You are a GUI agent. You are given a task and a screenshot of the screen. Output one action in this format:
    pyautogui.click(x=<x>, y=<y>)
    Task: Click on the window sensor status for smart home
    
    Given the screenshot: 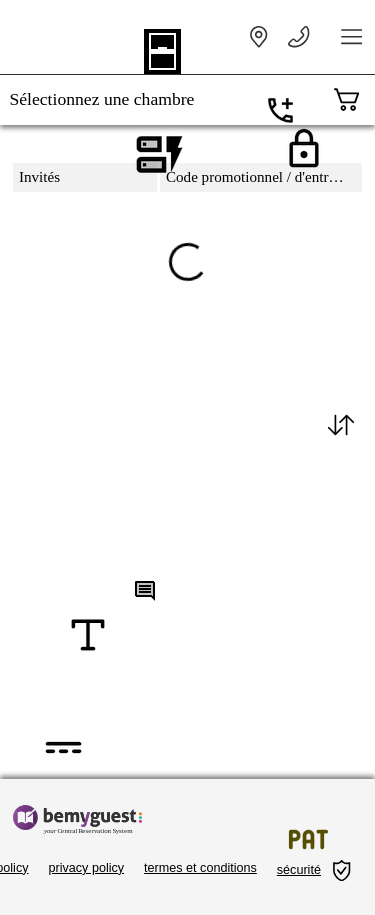 What is the action you would take?
    pyautogui.click(x=162, y=51)
    